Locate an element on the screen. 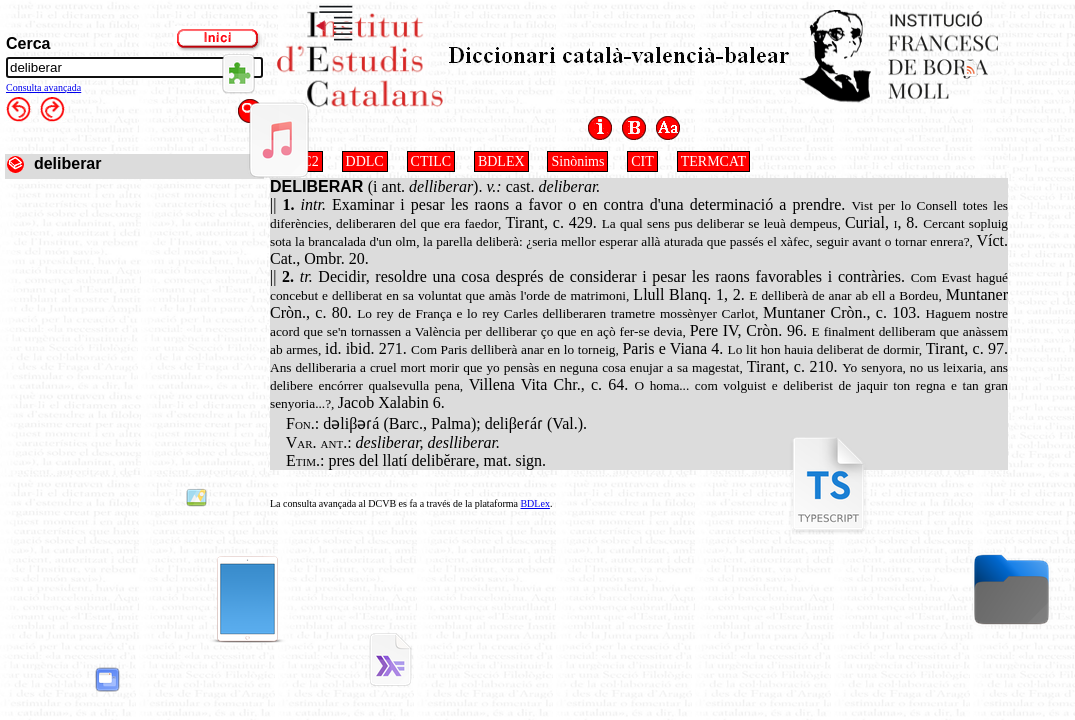  decrease text indentation is located at coordinates (334, 24).